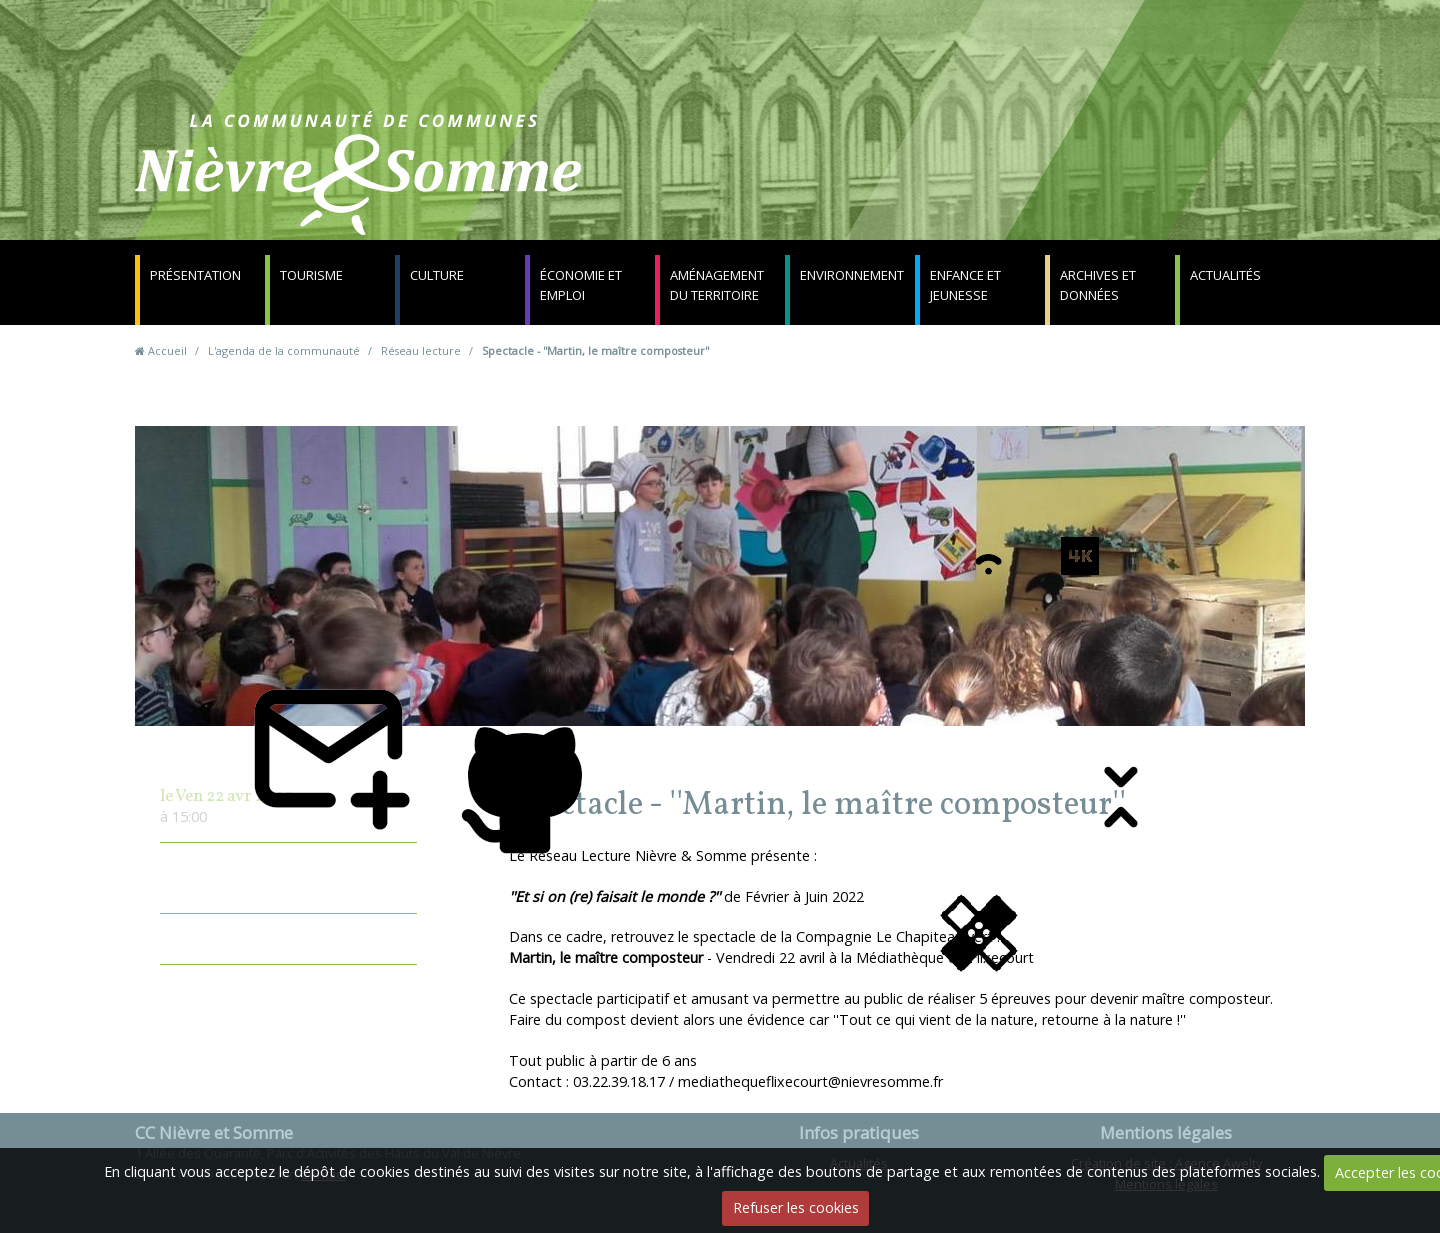  What do you see at coordinates (988, 550) in the screenshot?
I see `indicates weak or limited wifi signal strength` at bounding box center [988, 550].